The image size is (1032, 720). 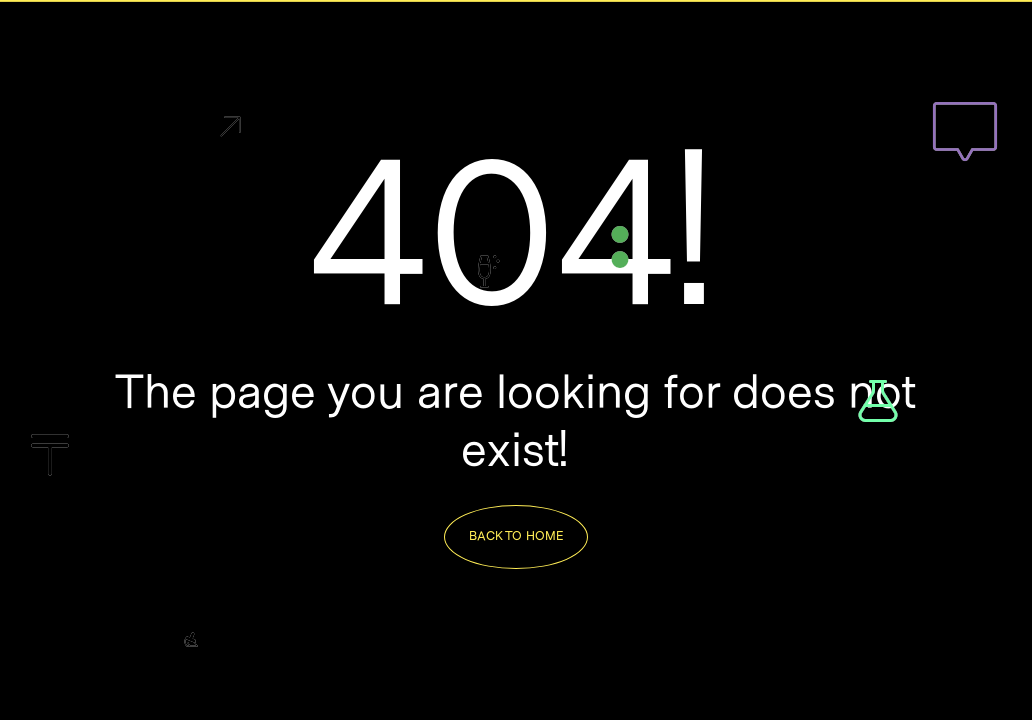 What do you see at coordinates (878, 401) in the screenshot?
I see `access experimental or beta features` at bounding box center [878, 401].